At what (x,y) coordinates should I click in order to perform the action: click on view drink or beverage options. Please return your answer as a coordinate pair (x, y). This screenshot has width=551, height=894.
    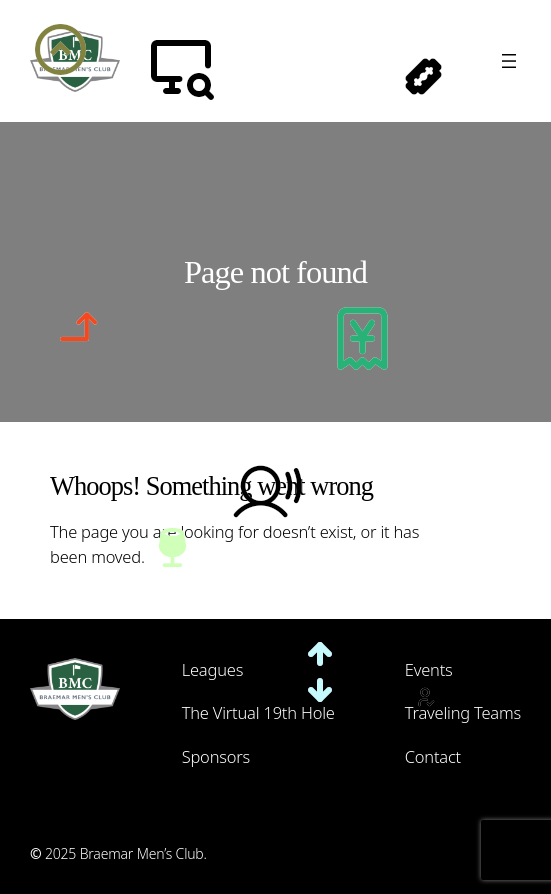
    Looking at the image, I should click on (172, 547).